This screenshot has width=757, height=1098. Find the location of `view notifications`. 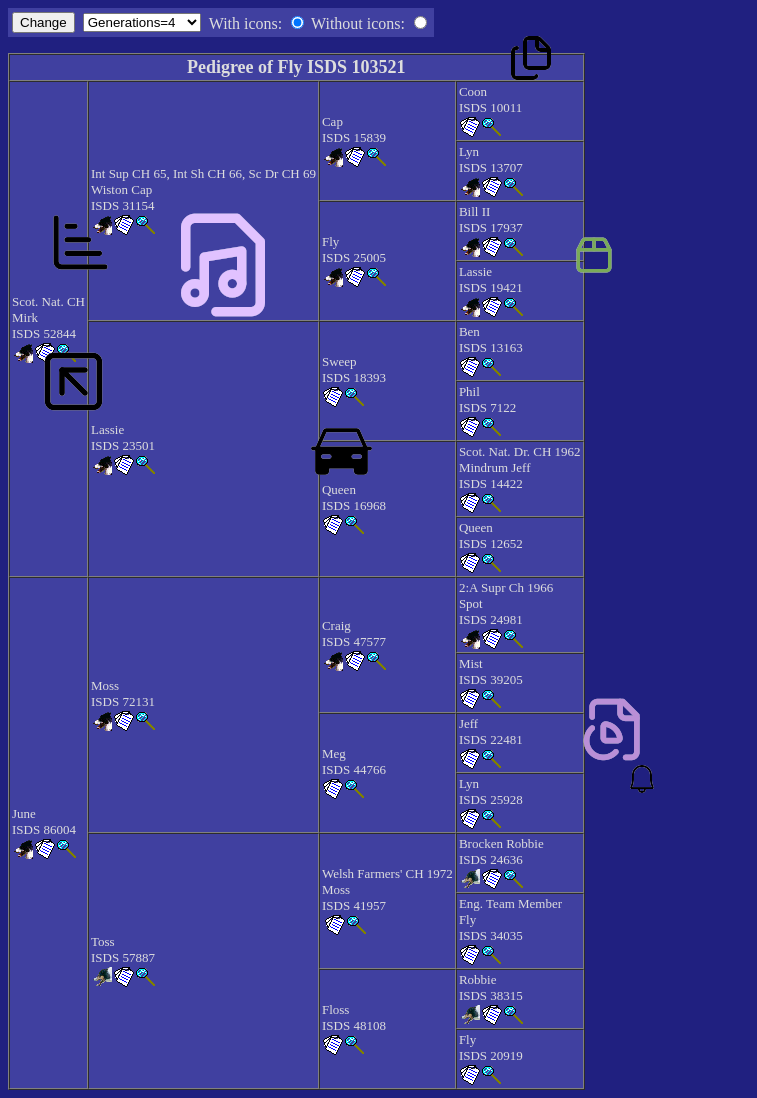

view notifications is located at coordinates (642, 779).